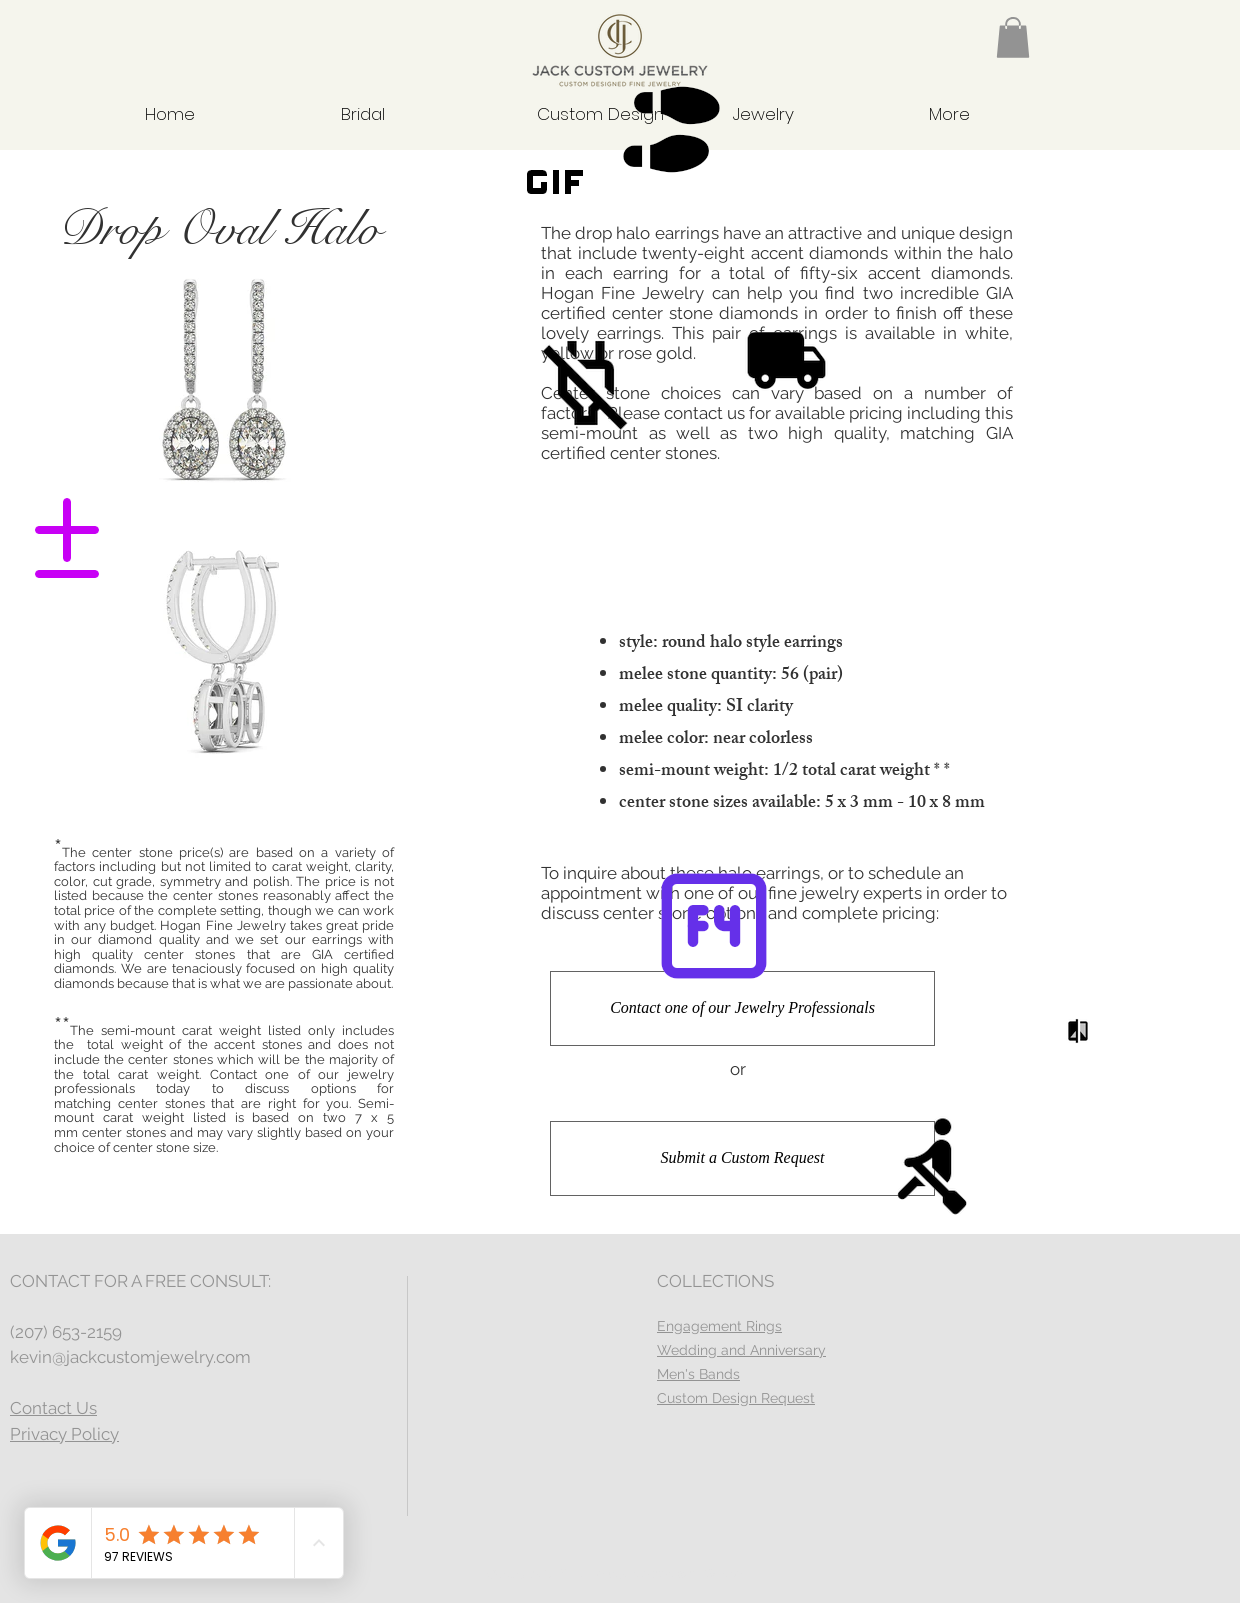 The width and height of the screenshot is (1240, 1603). Describe the element at coordinates (555, 182) in the screenshot. I see `insert a GIF into a message or post` at that location.